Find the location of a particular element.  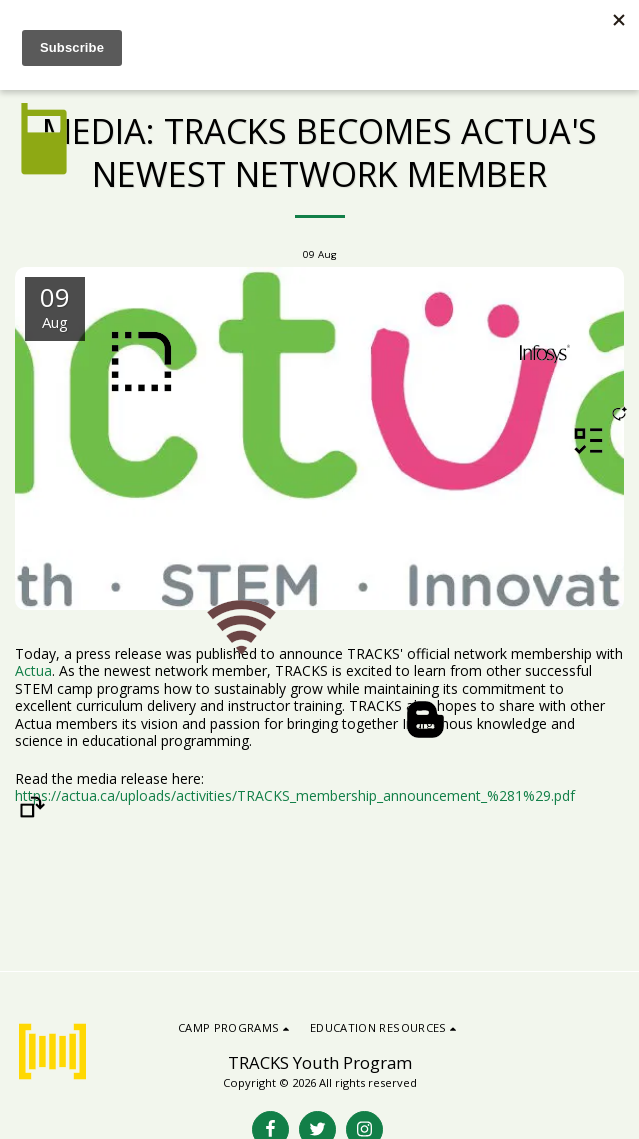

start a conversation with AI assistant is located at coordinates (619, 414).